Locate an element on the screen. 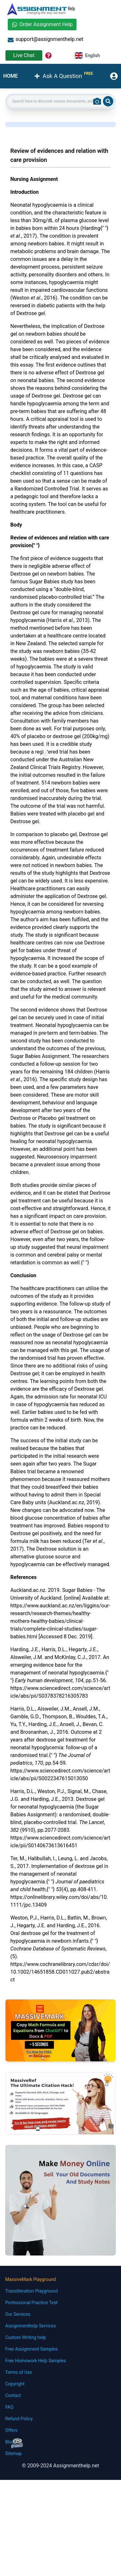  access files stored on a remote server is located at coordinates (111, 2126).